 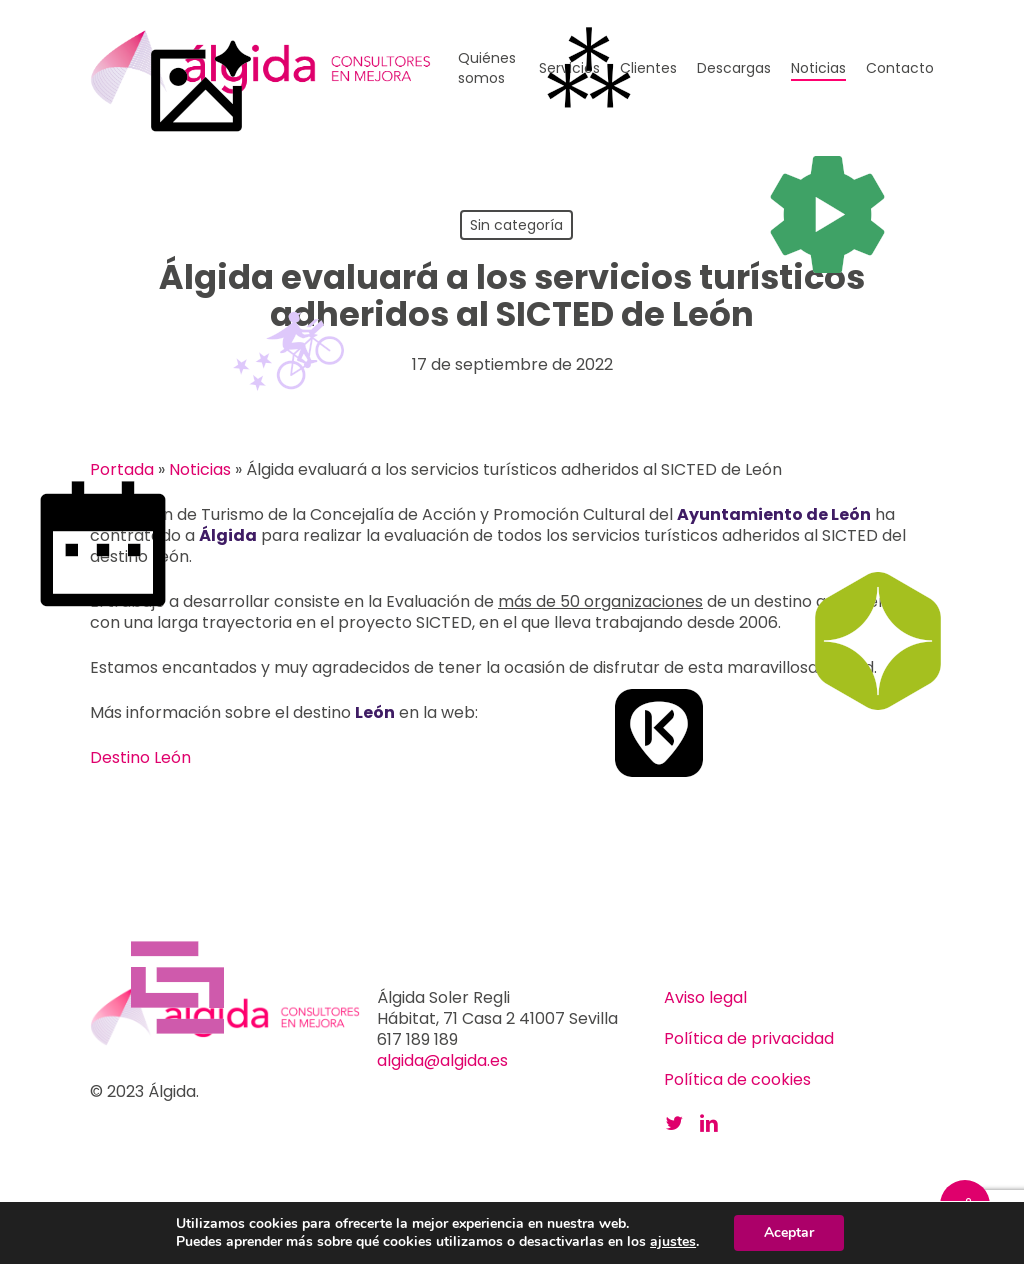 I want to click on open the klook travel booking app, so click(x=659, y=733).